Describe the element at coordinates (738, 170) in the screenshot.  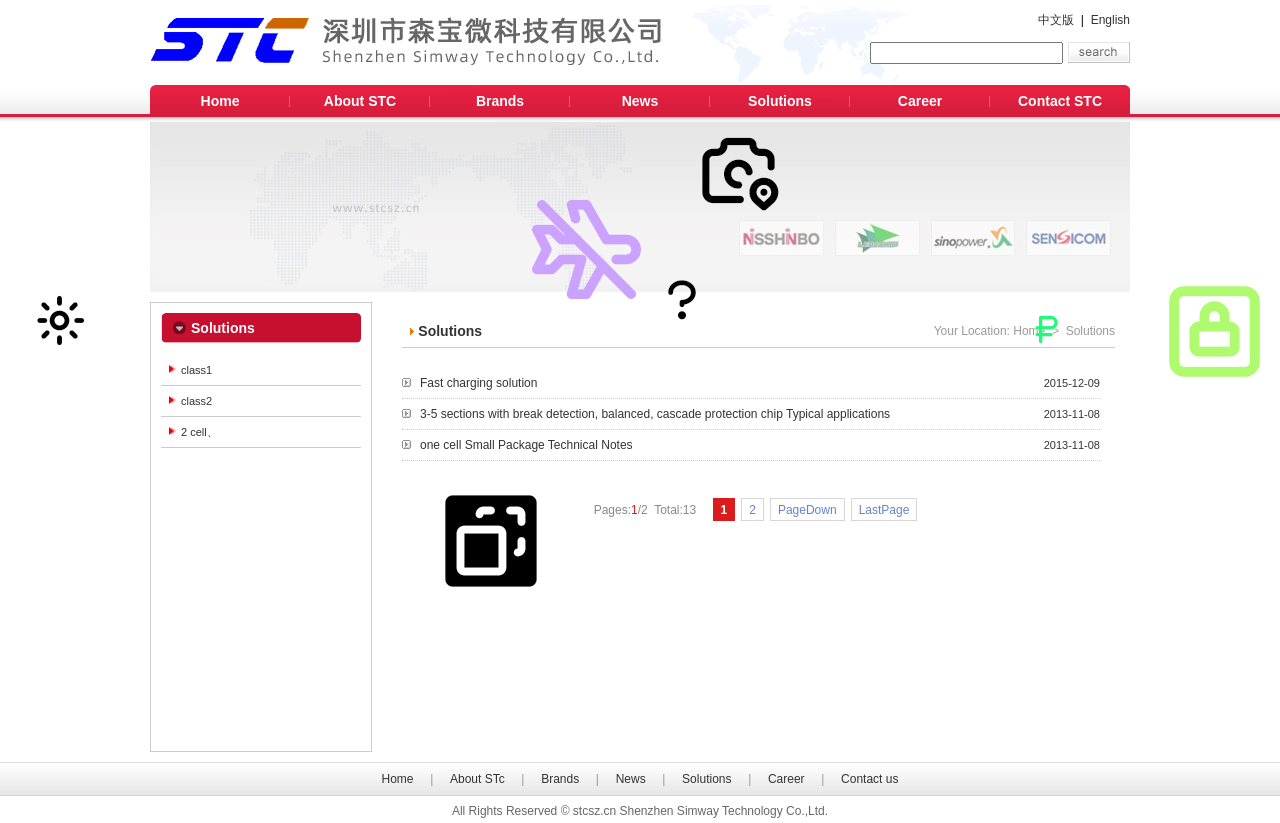
I see `view photos taken at a specific location` at that location.